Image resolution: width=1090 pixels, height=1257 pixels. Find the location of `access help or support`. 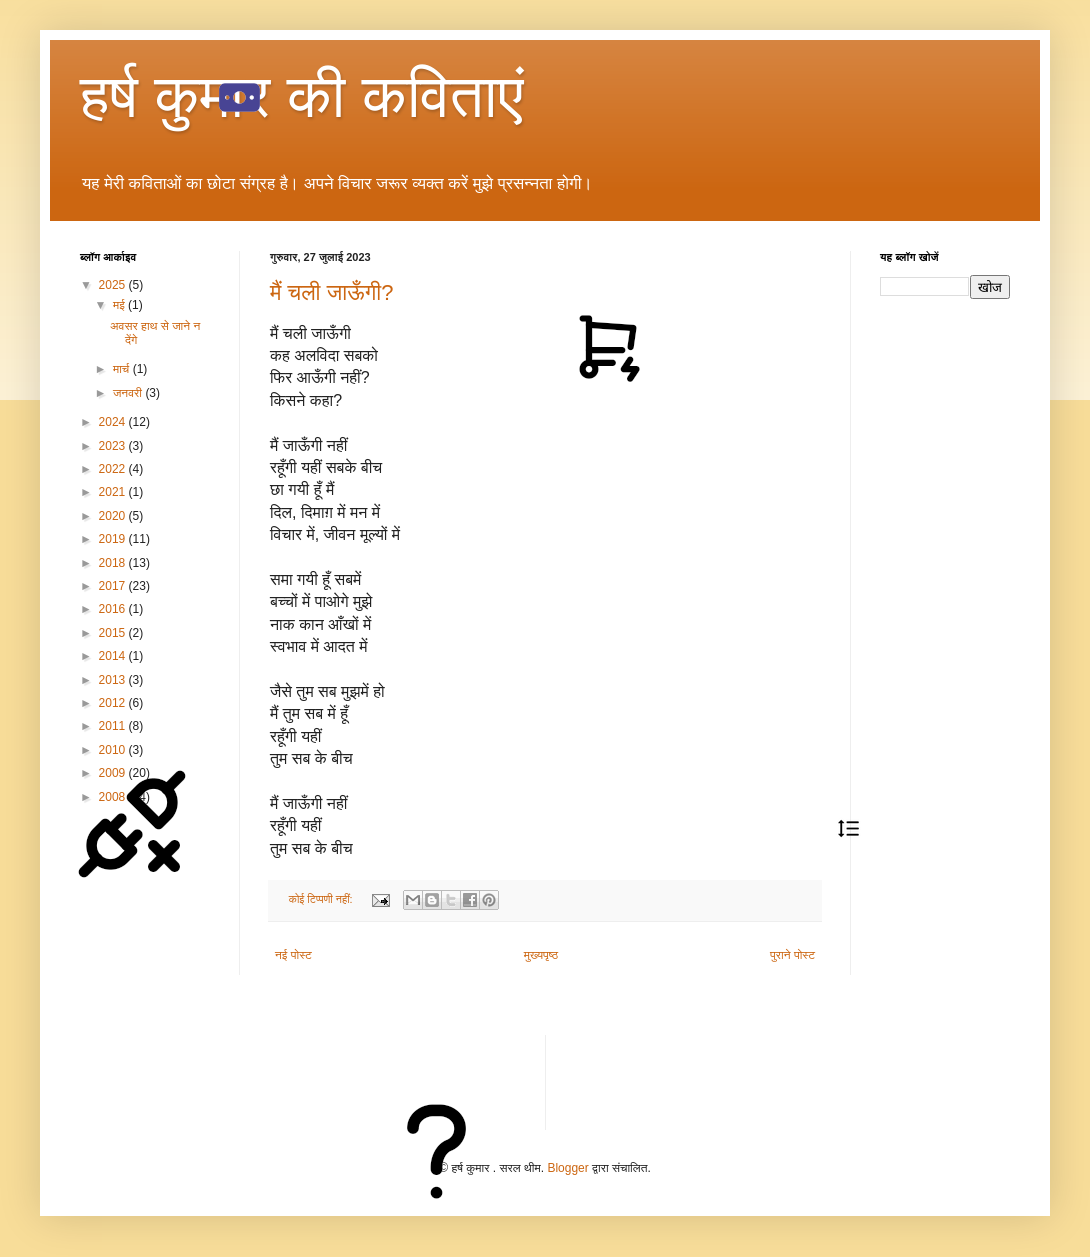

access help or support is located at coordinates (436, 1151).